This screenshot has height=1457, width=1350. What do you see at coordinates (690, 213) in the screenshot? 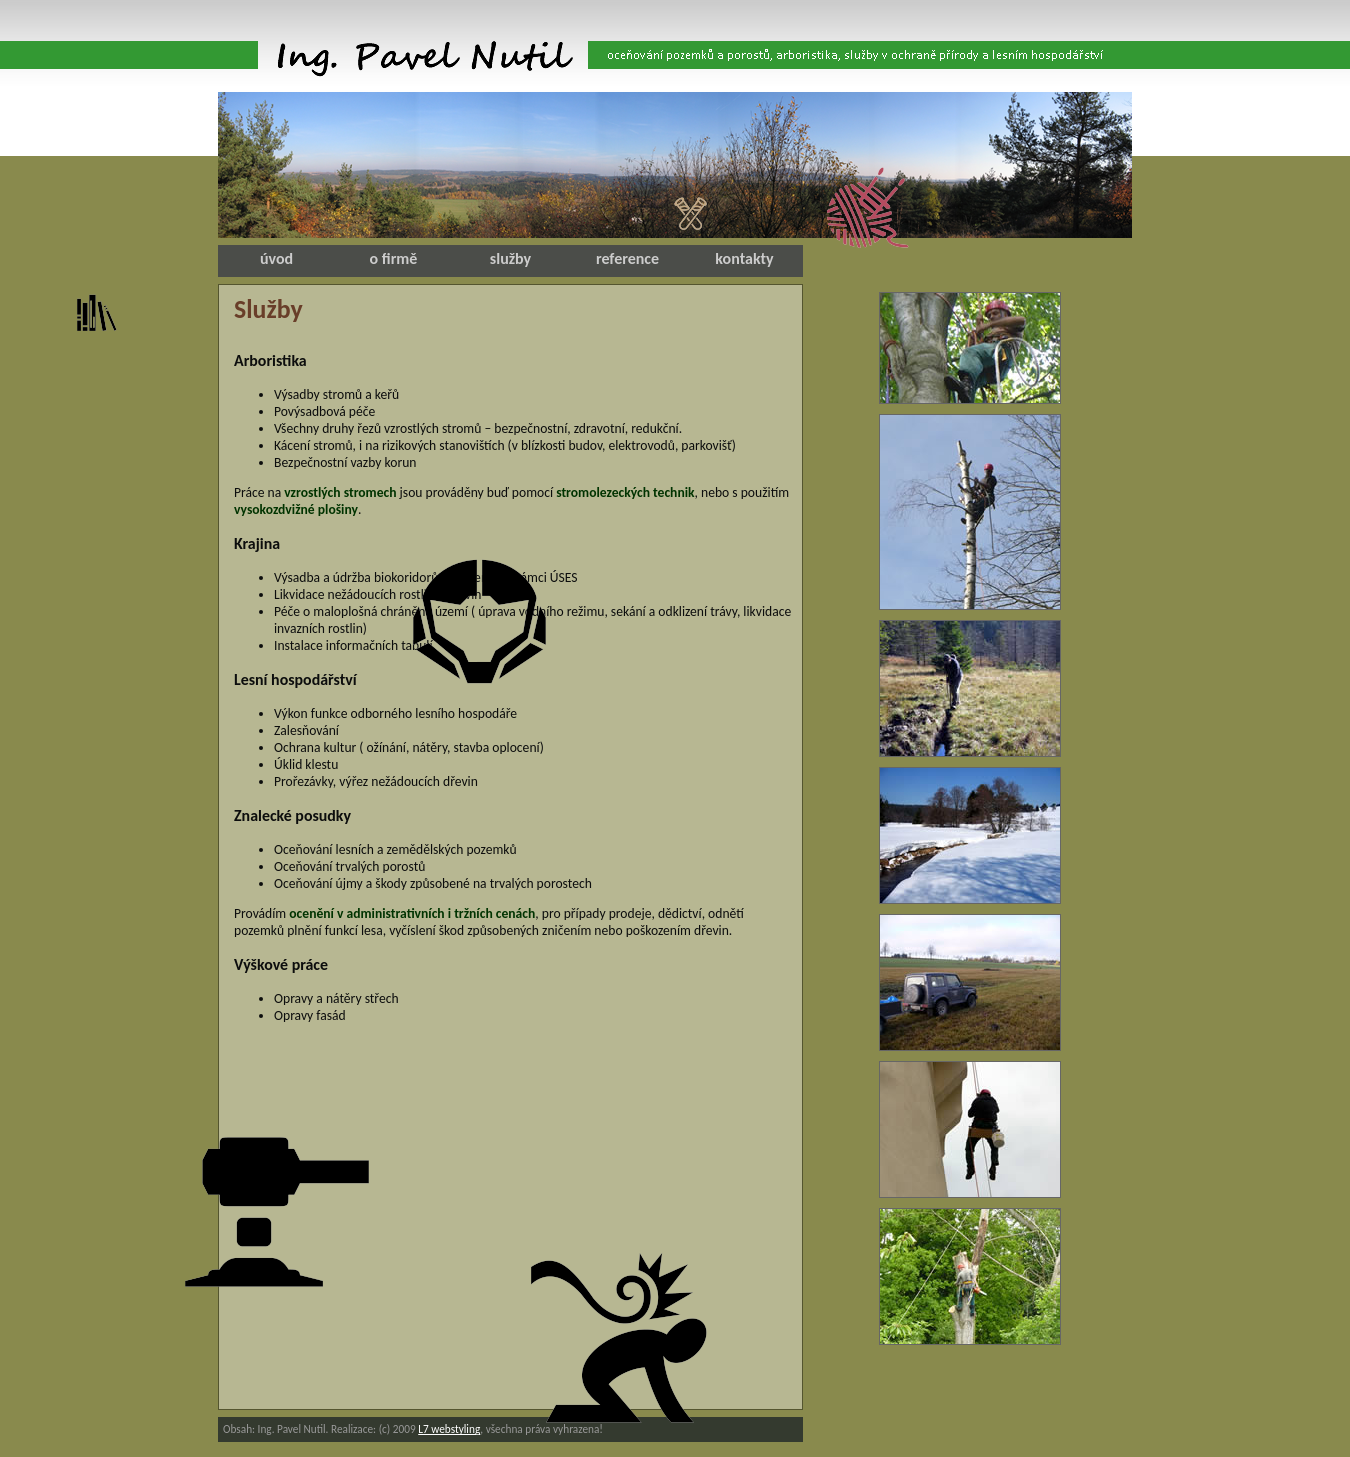
I see `access laboratory or science features` at bounding box center [690, 213].